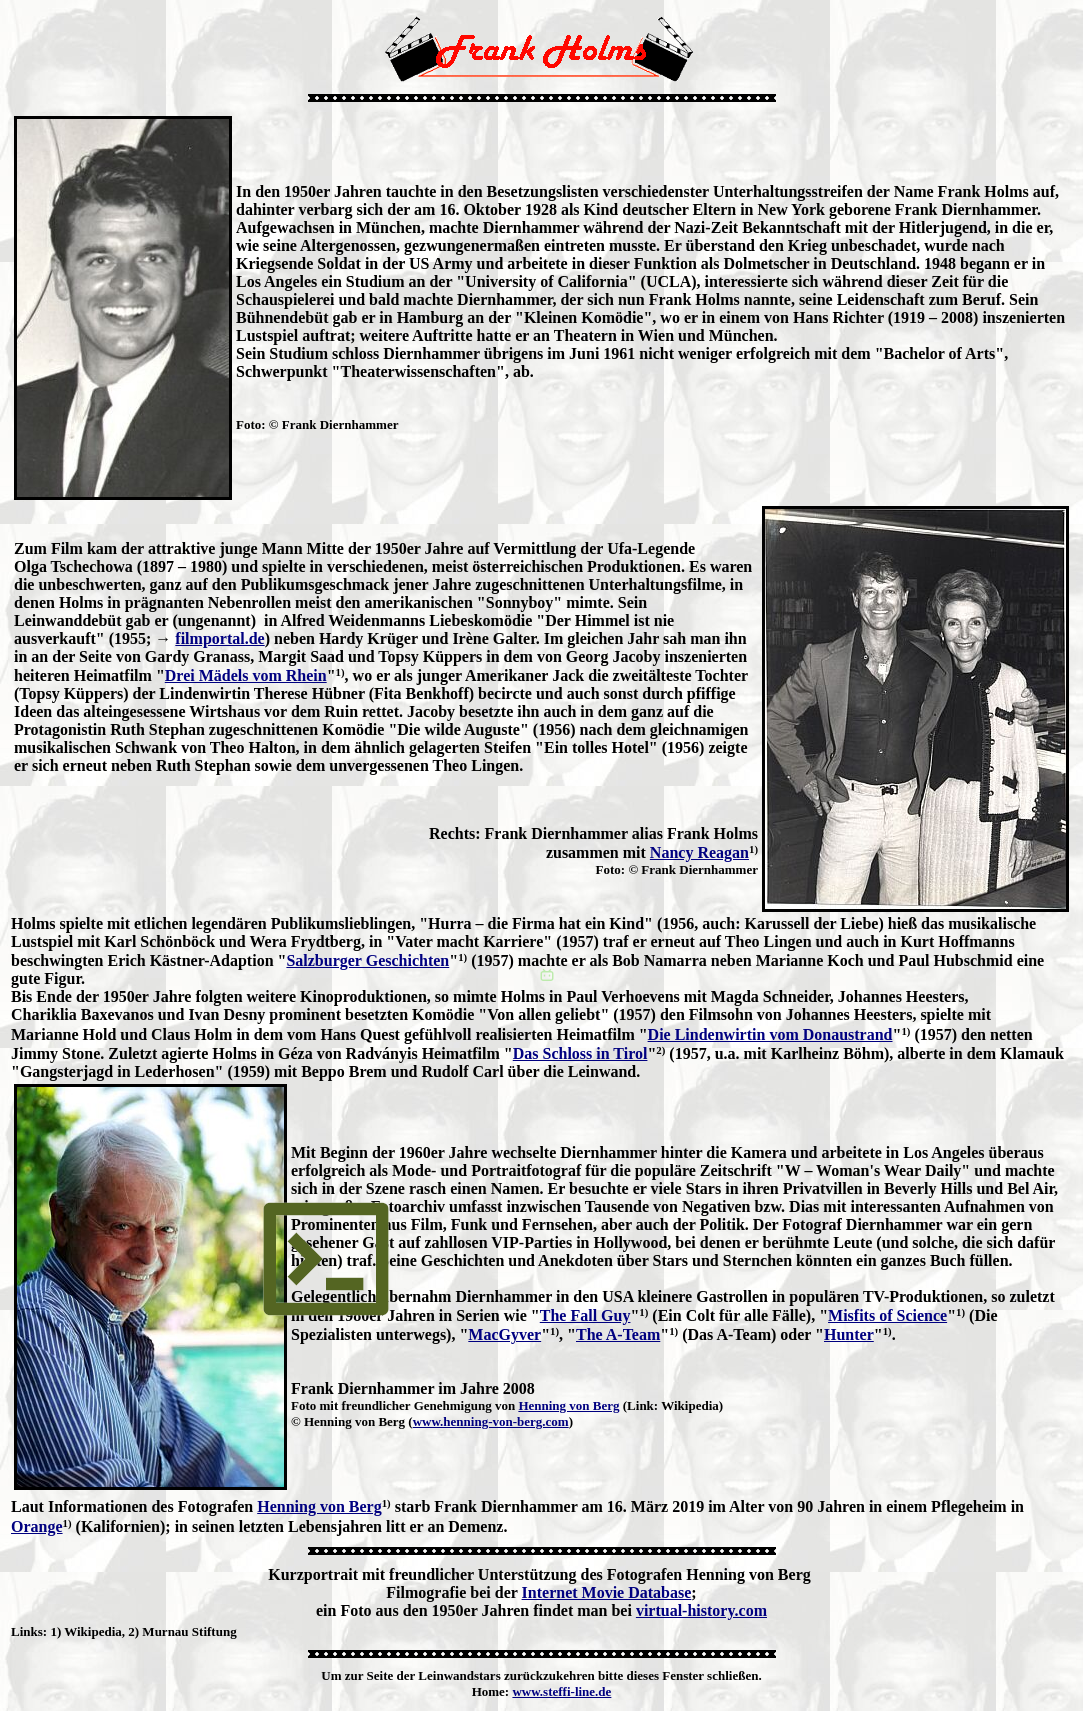 This screenshot has width=1083, height=1711. What do you see at coordinates (547, 975) in the screenshot?
I see `open Bilibili app` at bounding box center [547, 975].